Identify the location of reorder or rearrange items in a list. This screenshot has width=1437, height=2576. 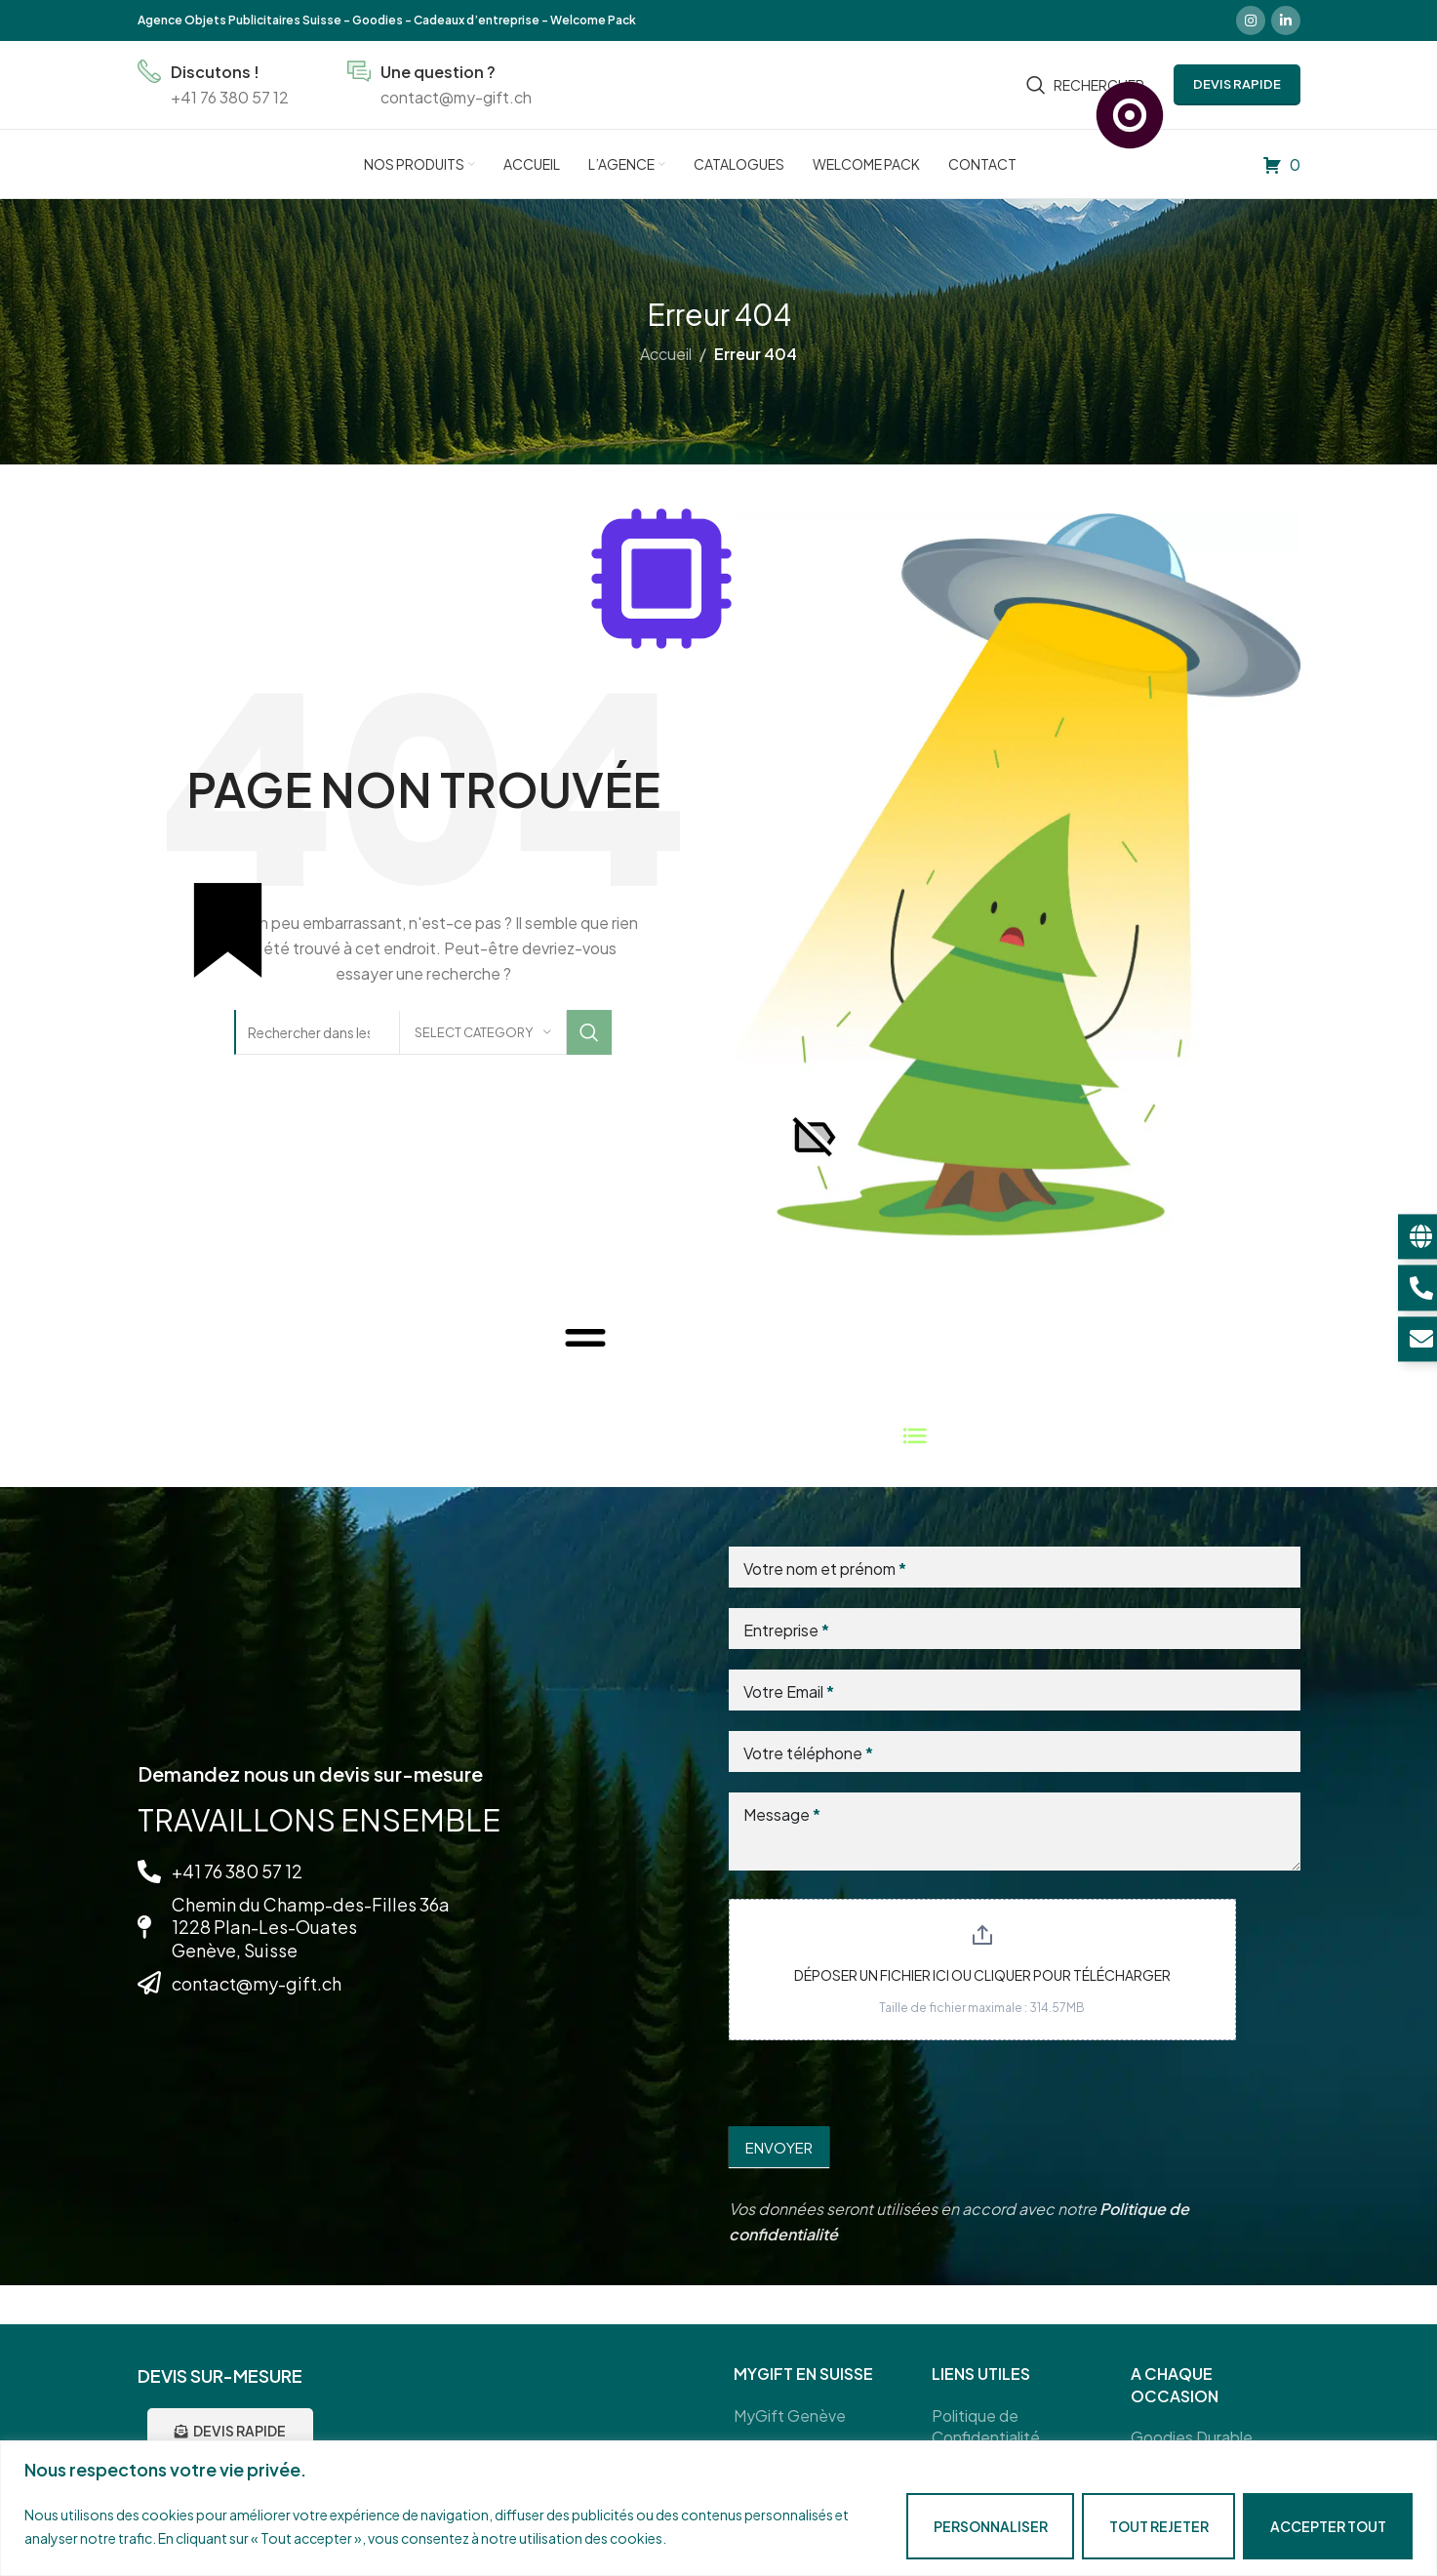
(585, 1338).